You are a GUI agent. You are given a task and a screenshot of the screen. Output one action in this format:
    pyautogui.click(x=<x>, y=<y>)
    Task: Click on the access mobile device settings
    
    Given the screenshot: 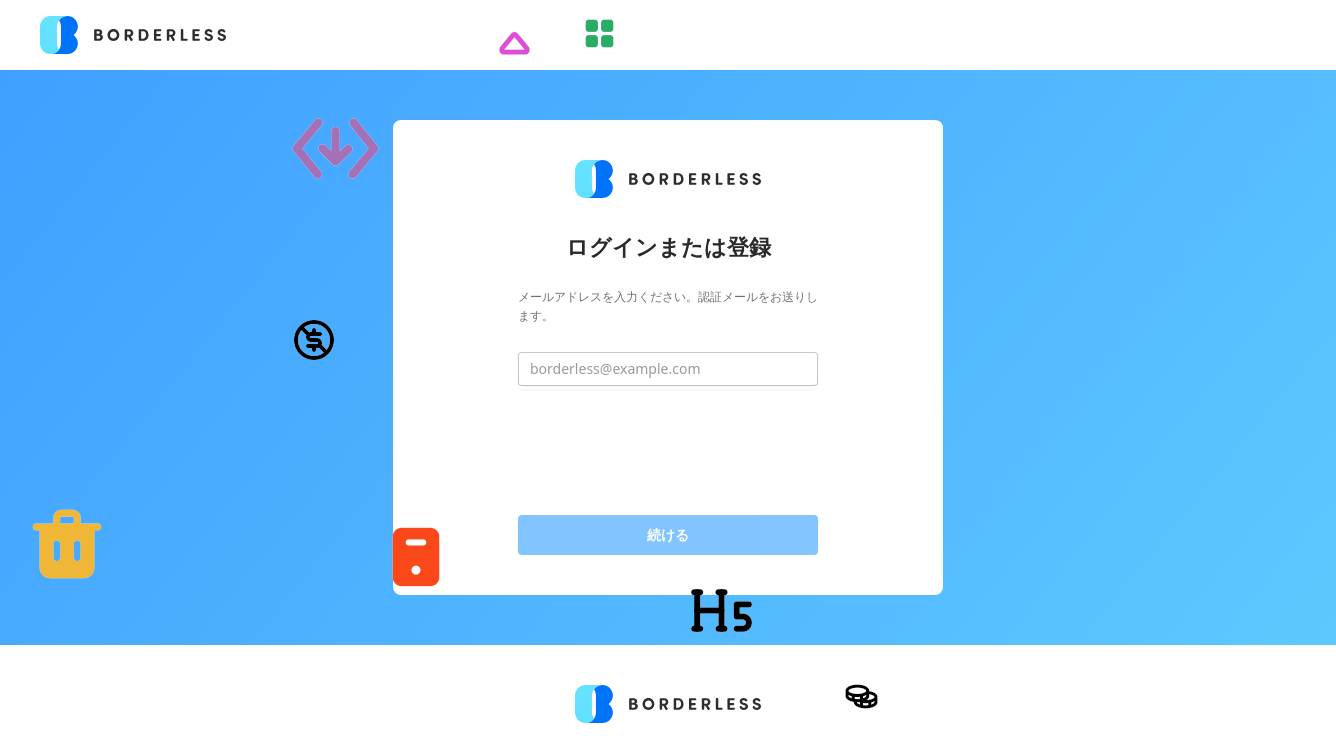 What is the action you would take?
    pyautogui.click(x=416, y=557)
    